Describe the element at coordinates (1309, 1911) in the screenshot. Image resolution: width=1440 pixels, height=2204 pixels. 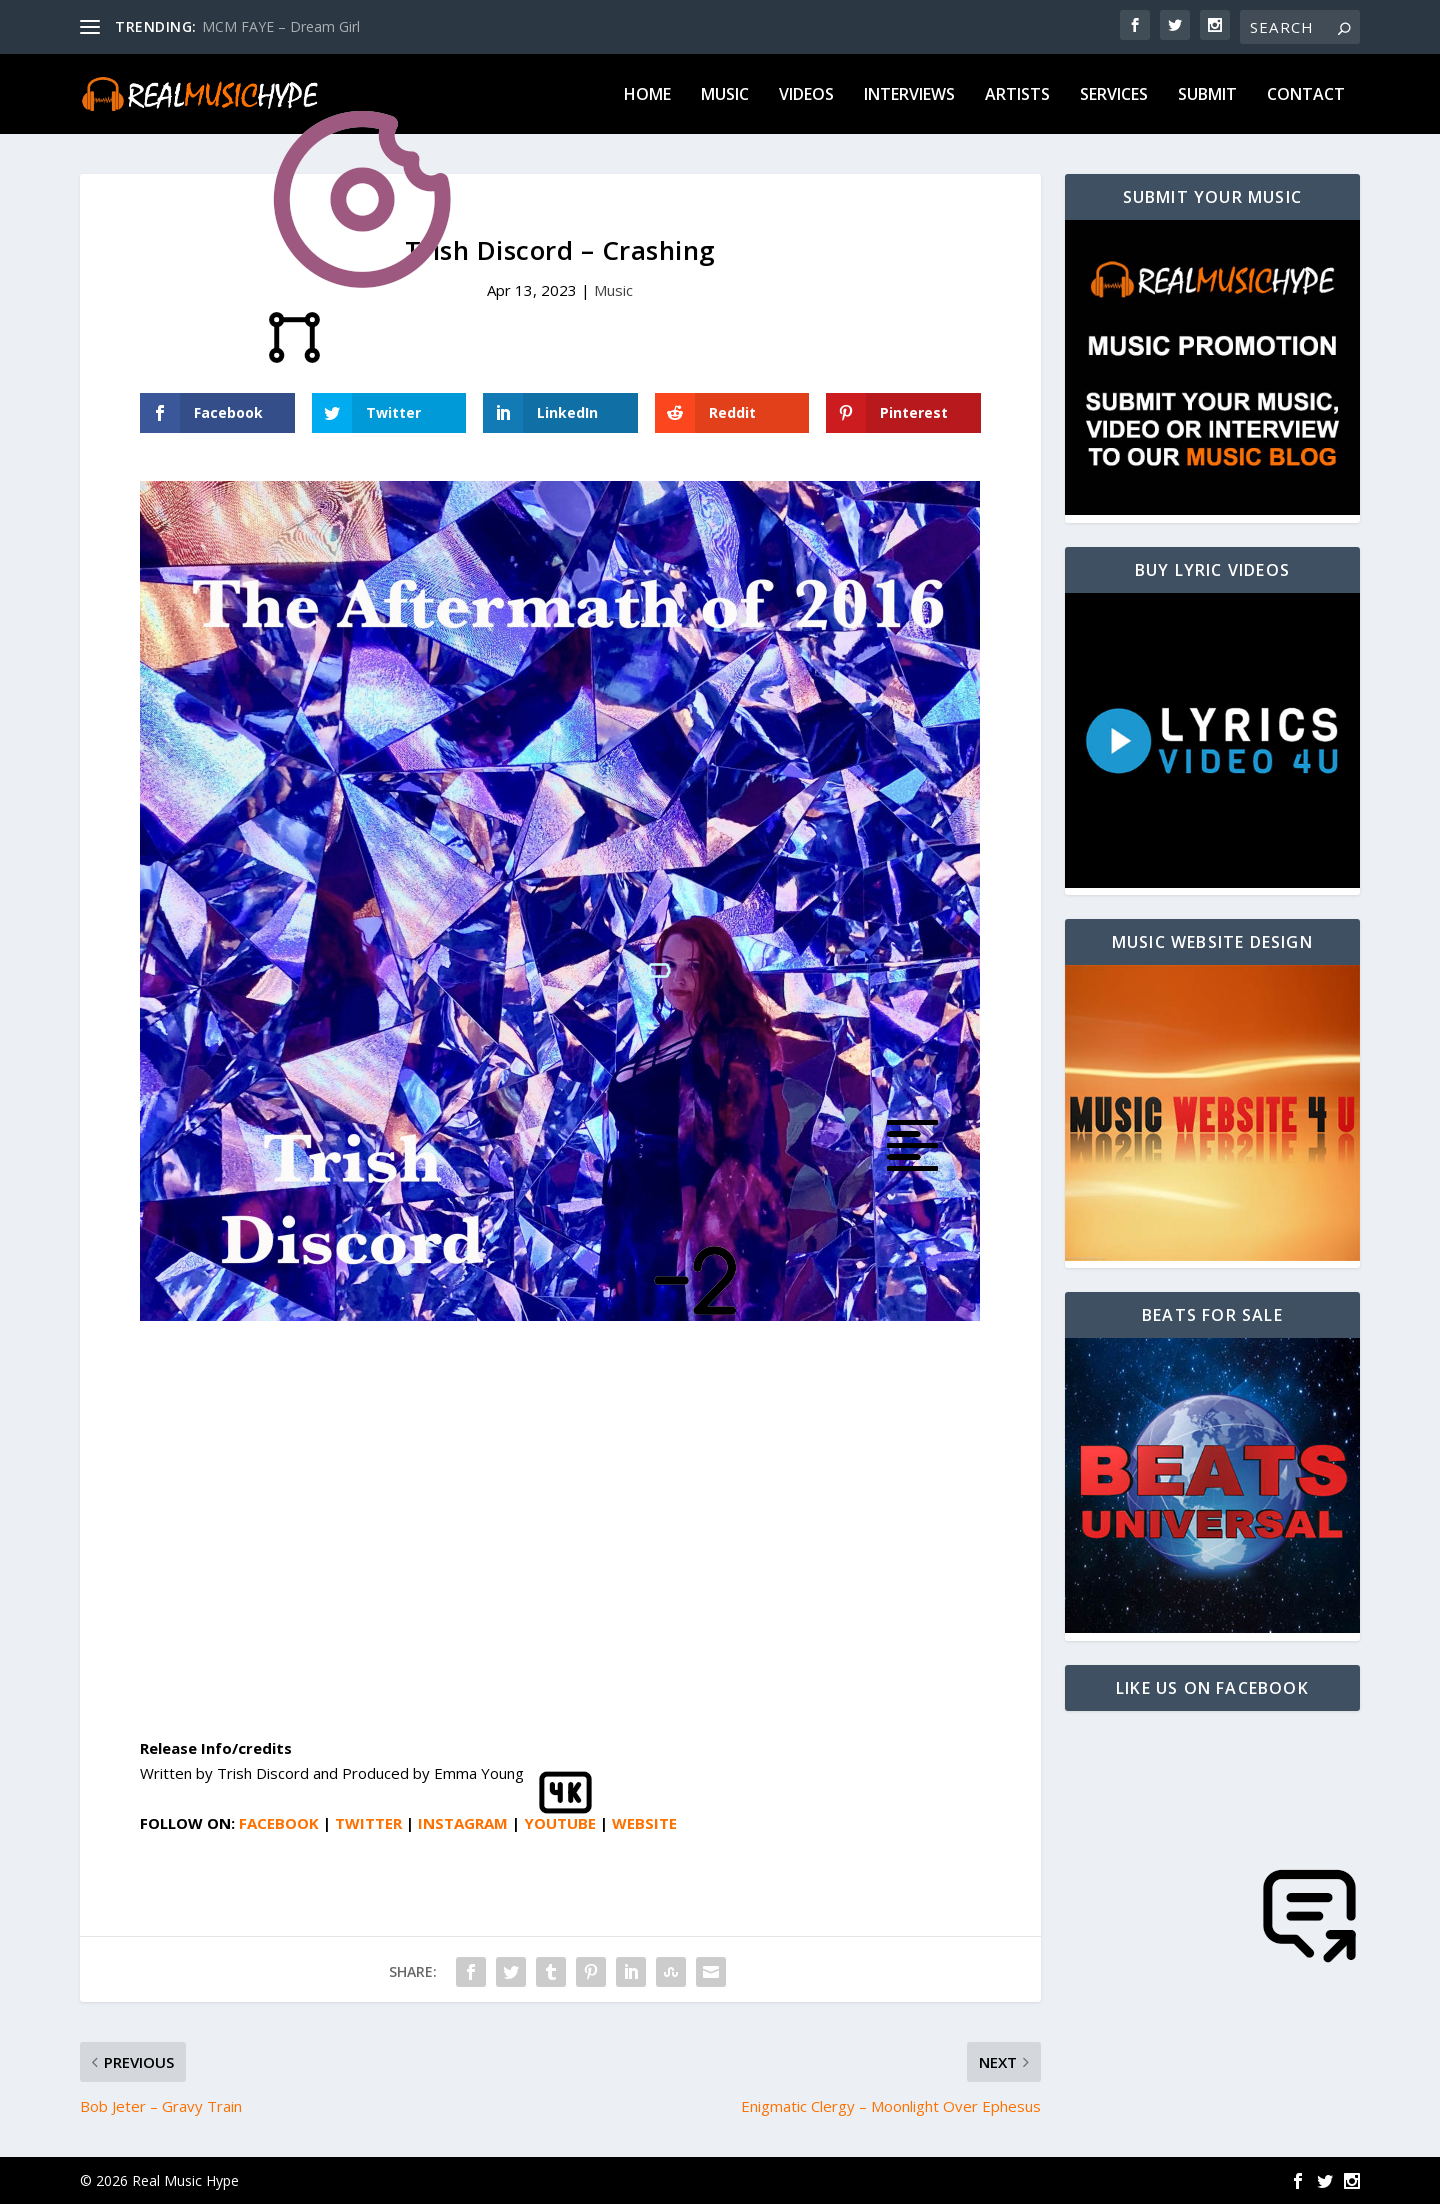
I see `share a message or conversation` at that location.